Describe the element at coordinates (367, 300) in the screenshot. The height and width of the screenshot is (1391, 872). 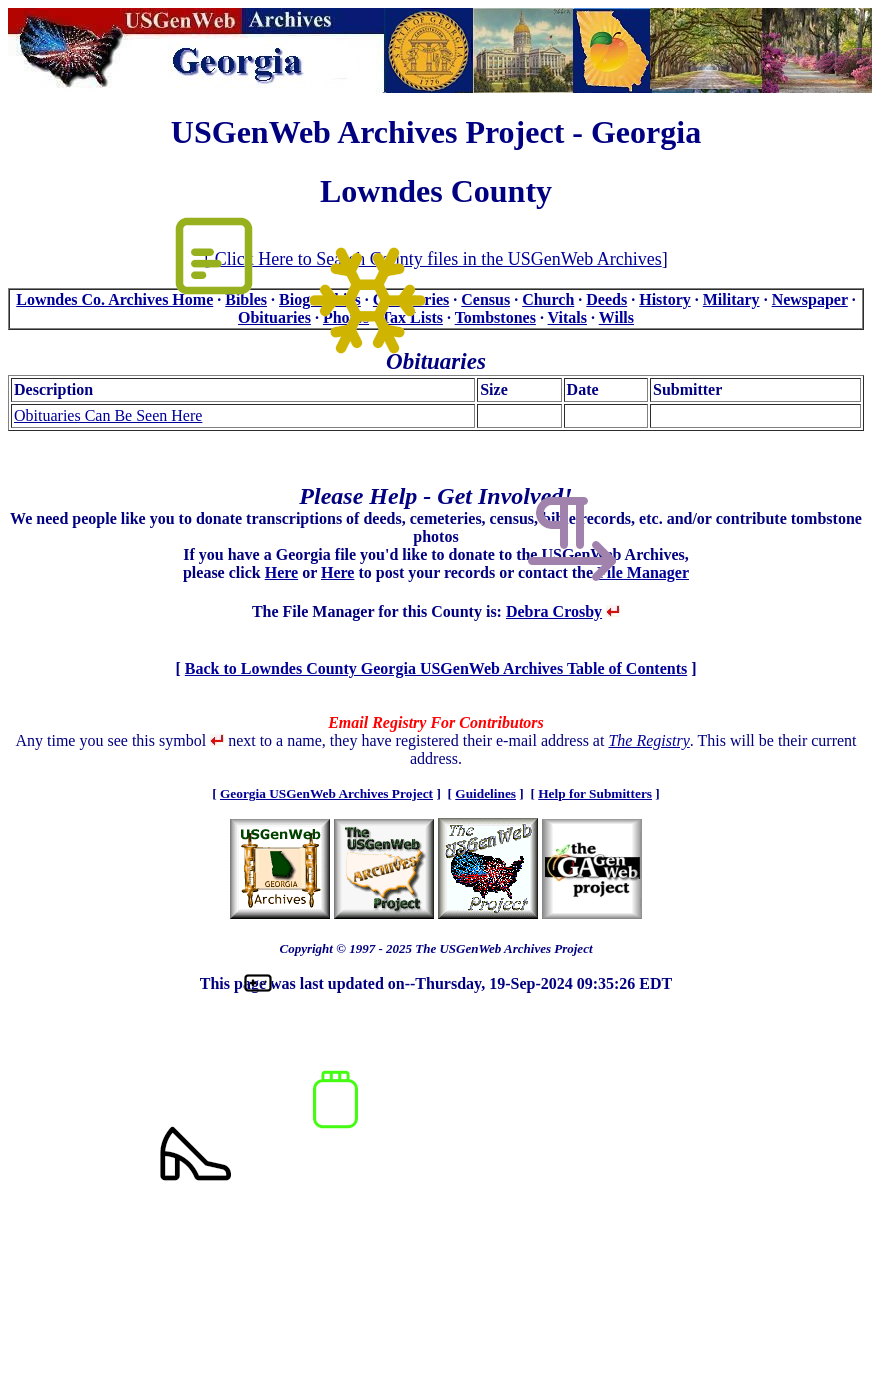
I see `activate cooling or air conditioning mode` at that location.